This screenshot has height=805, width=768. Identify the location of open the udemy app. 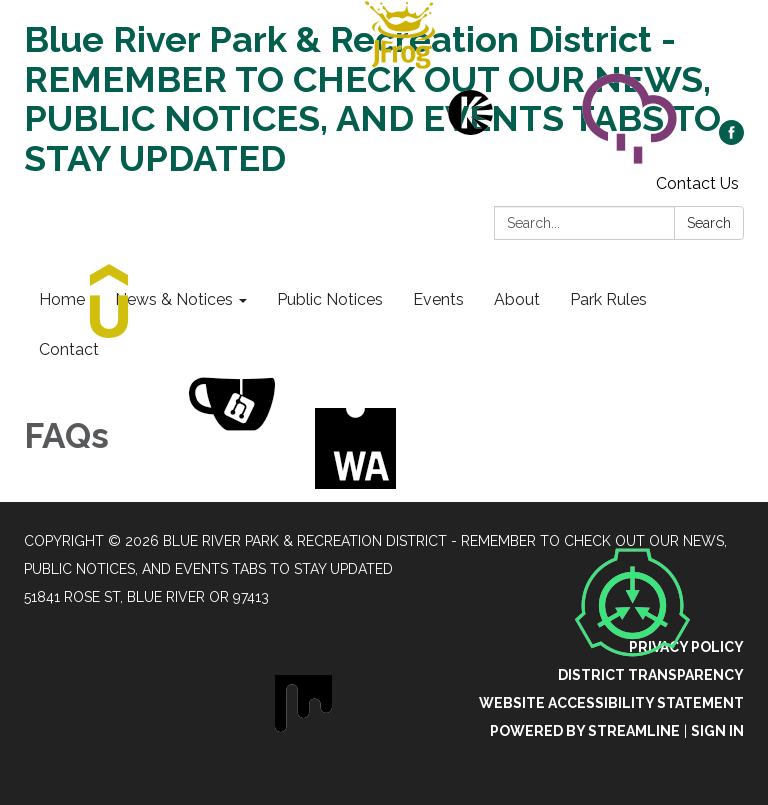
(109, 301).